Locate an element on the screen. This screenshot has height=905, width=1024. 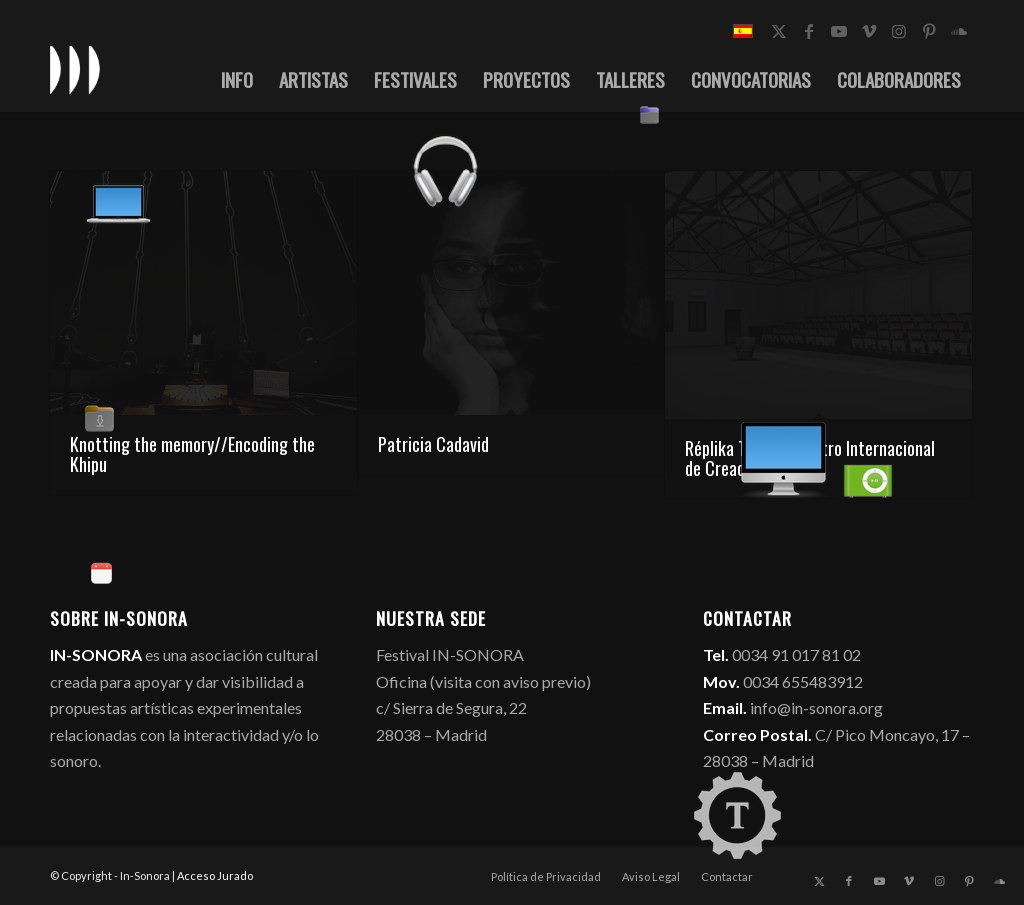
open your downloads folder is located at coordinates (99, 418).